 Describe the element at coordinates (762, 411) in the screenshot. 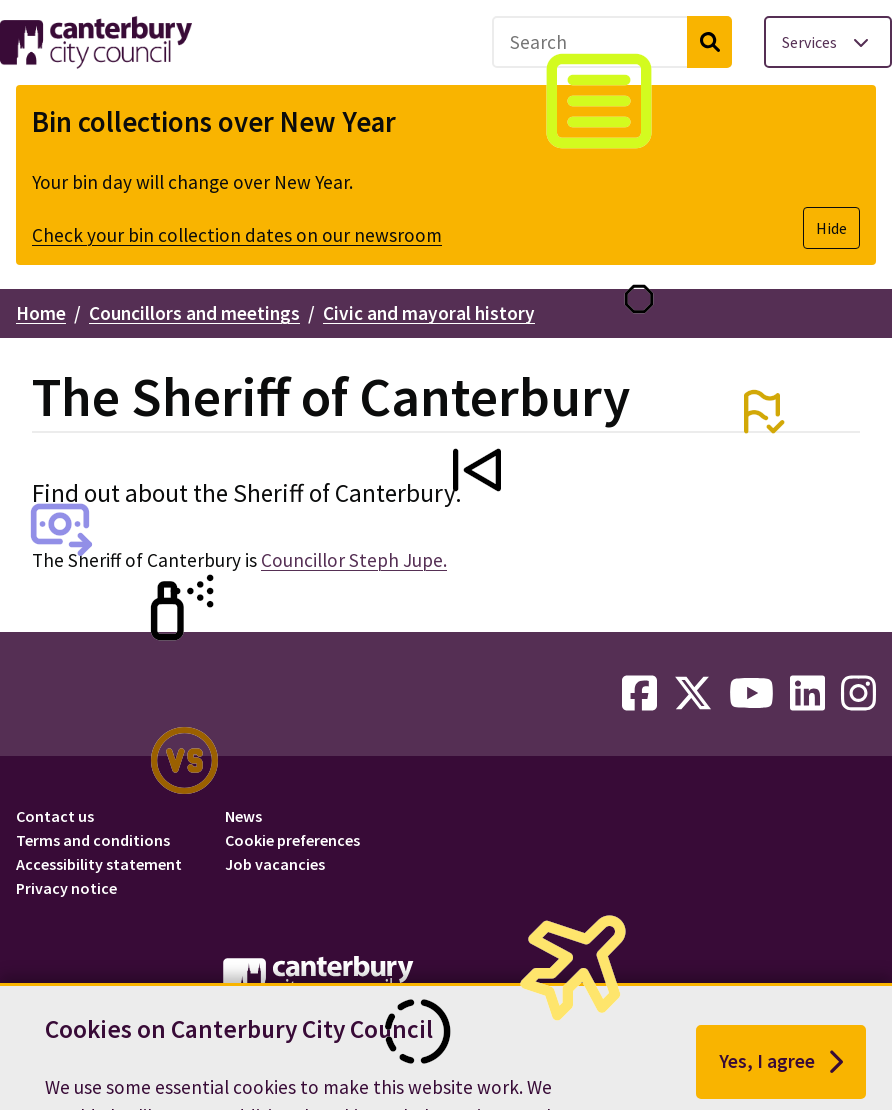

I see `mark task or item as complete` at that location.